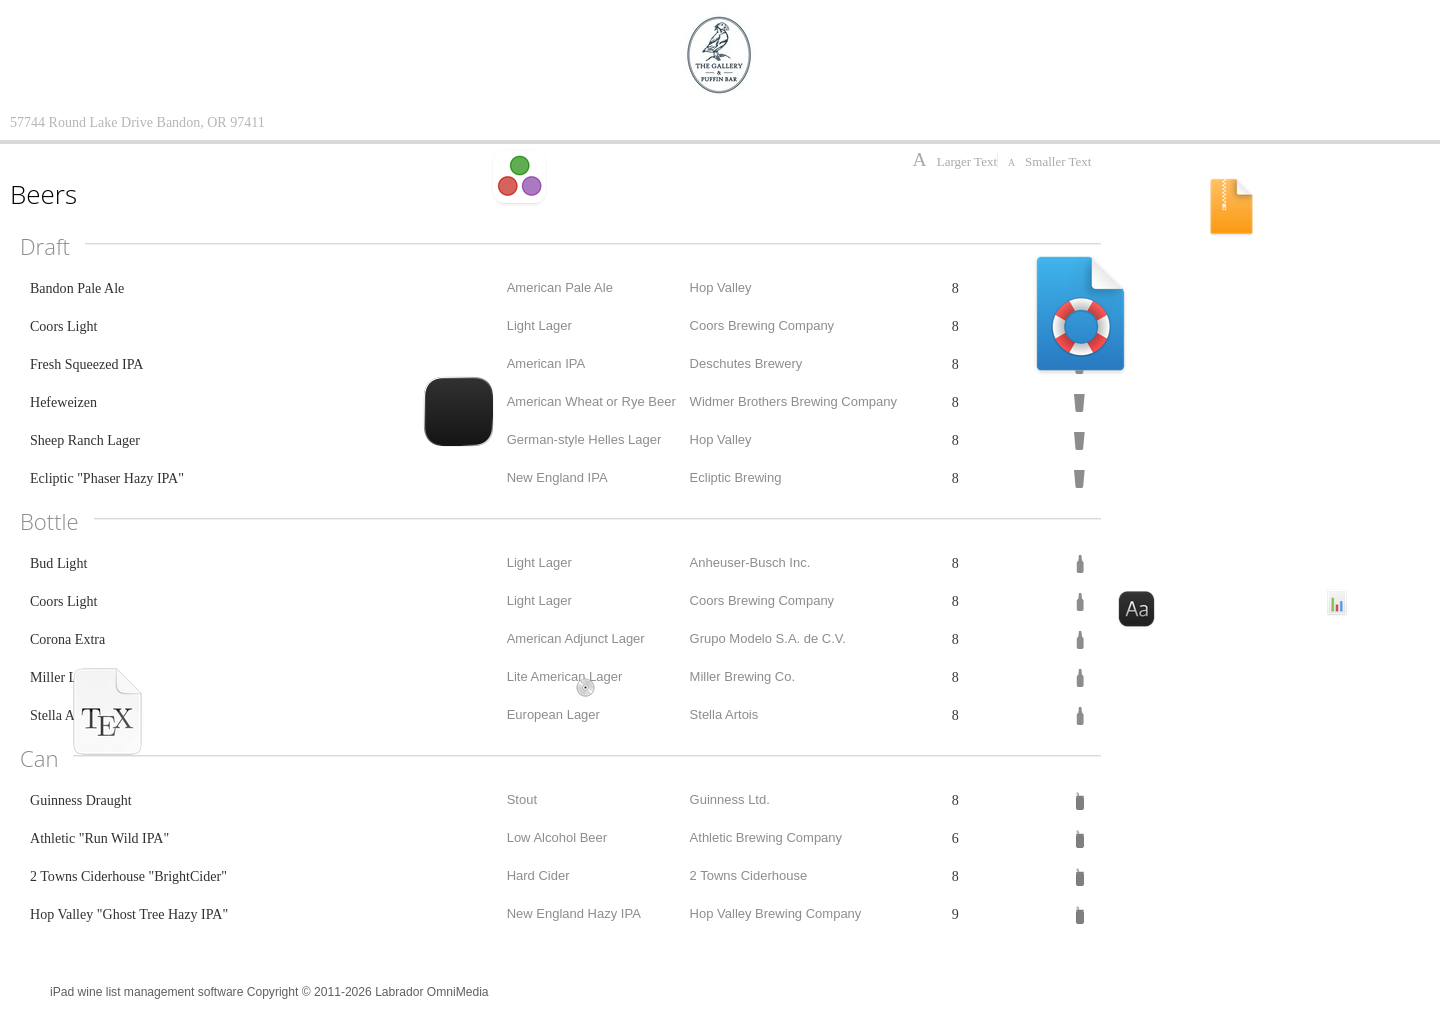 Image resolution: width=1440 pixels, height=1020 pixels. What do you see at coordinates (1337, 602) in the screenshot?
I see `open an opendocument chart template file` at bounding box center [1337, 602].